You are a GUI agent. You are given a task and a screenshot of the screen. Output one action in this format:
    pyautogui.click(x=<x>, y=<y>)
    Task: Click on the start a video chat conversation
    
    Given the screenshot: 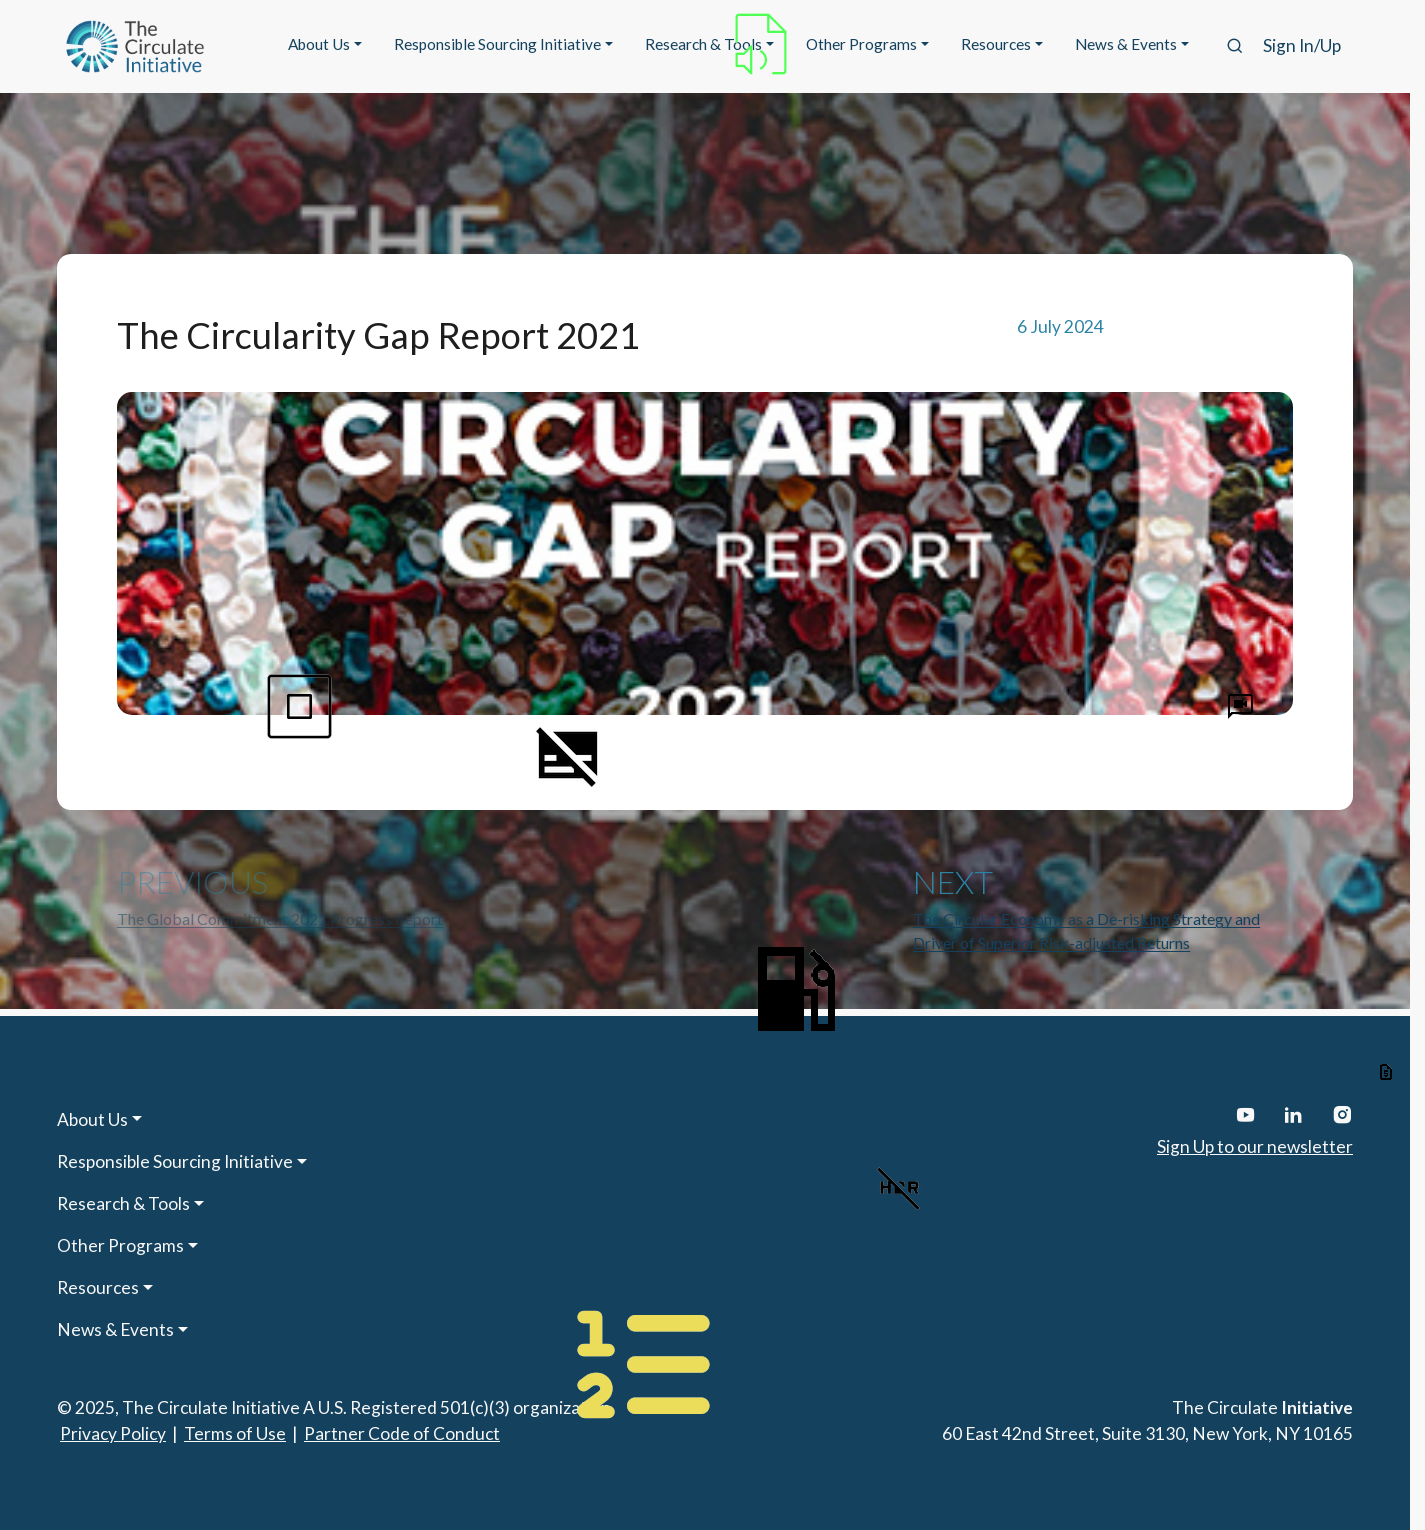 What is the action you would take?
    pyautogui.click(x=1240, y=706)
    